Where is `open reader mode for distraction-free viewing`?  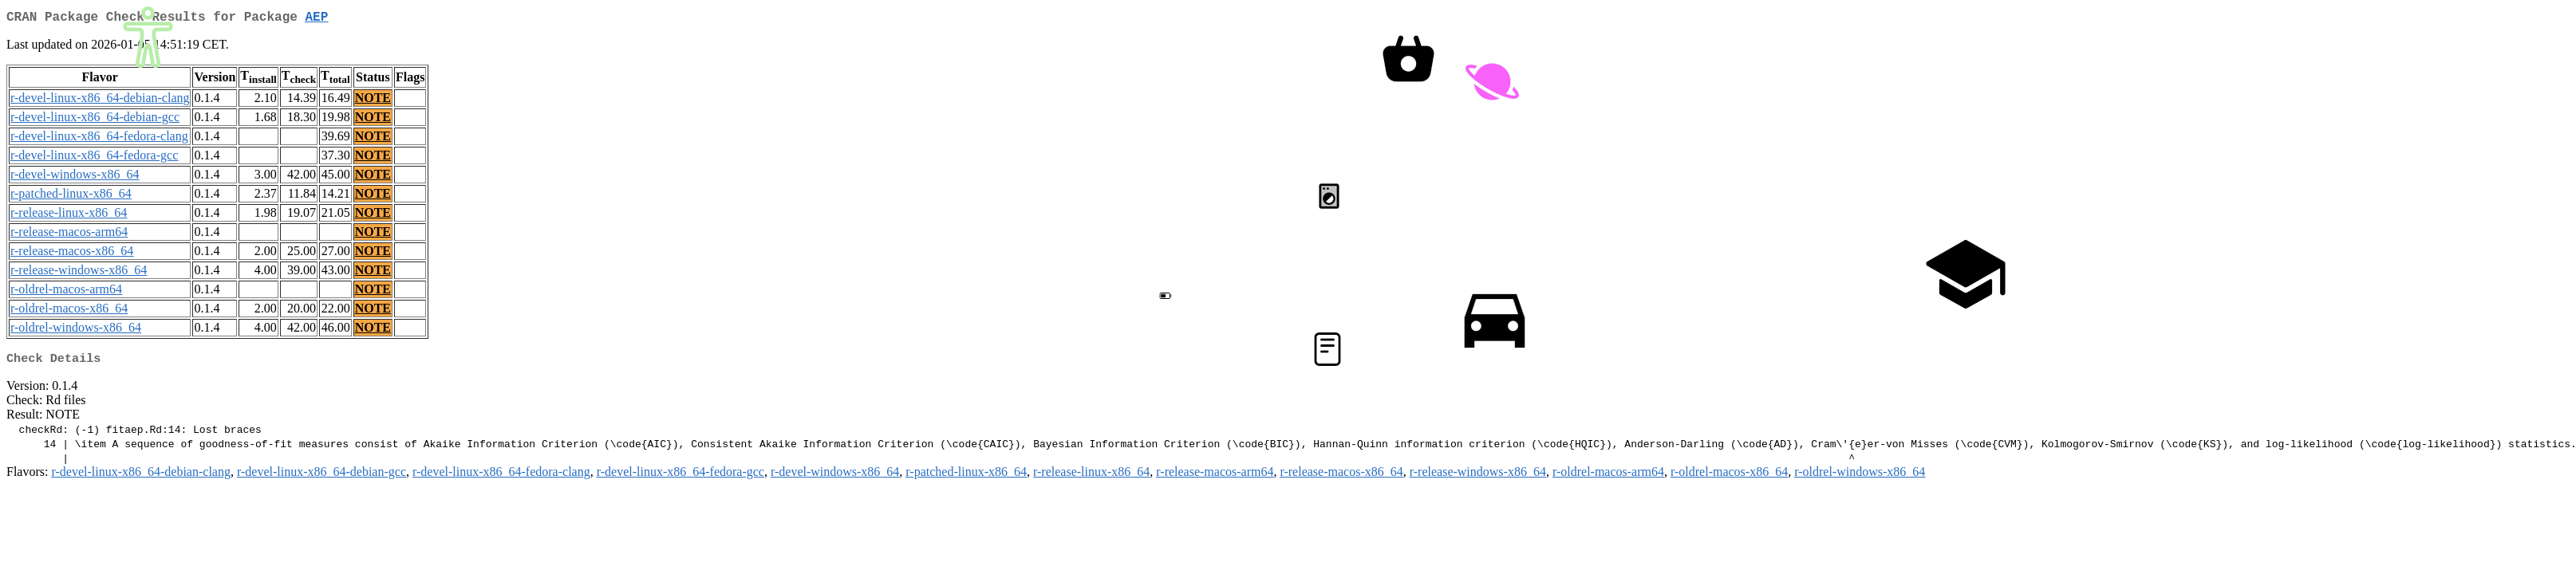 open reader mode for distraction-free viewing is located at coordinates (1327, 349).